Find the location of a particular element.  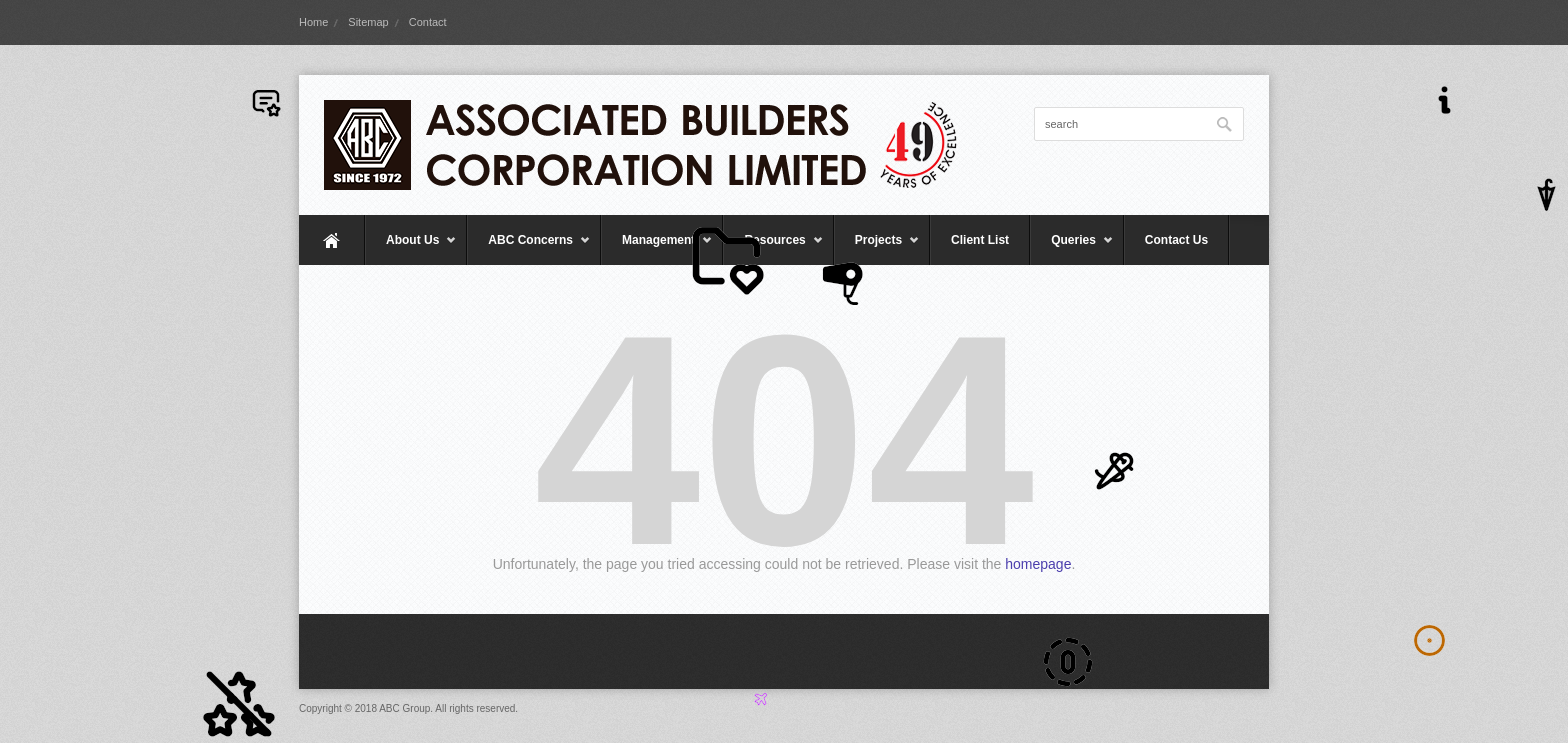

view weather protection or rain forecast is located at coordinates (1546, 195).